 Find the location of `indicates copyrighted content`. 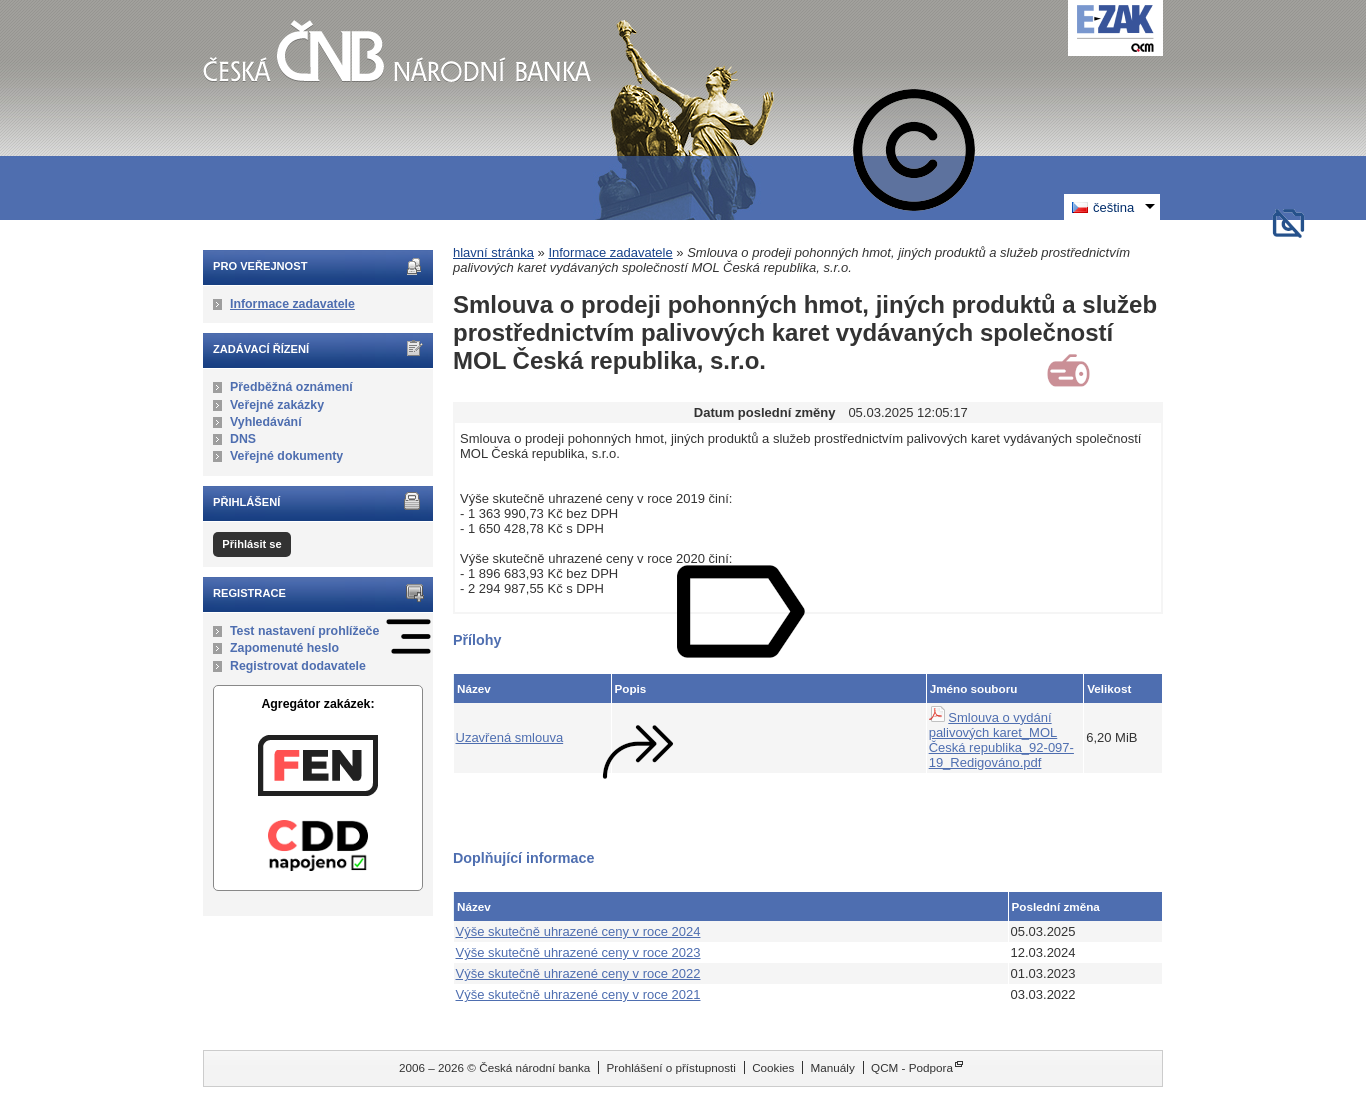

indicates copyrighted content is located at coordinates (914, 150).